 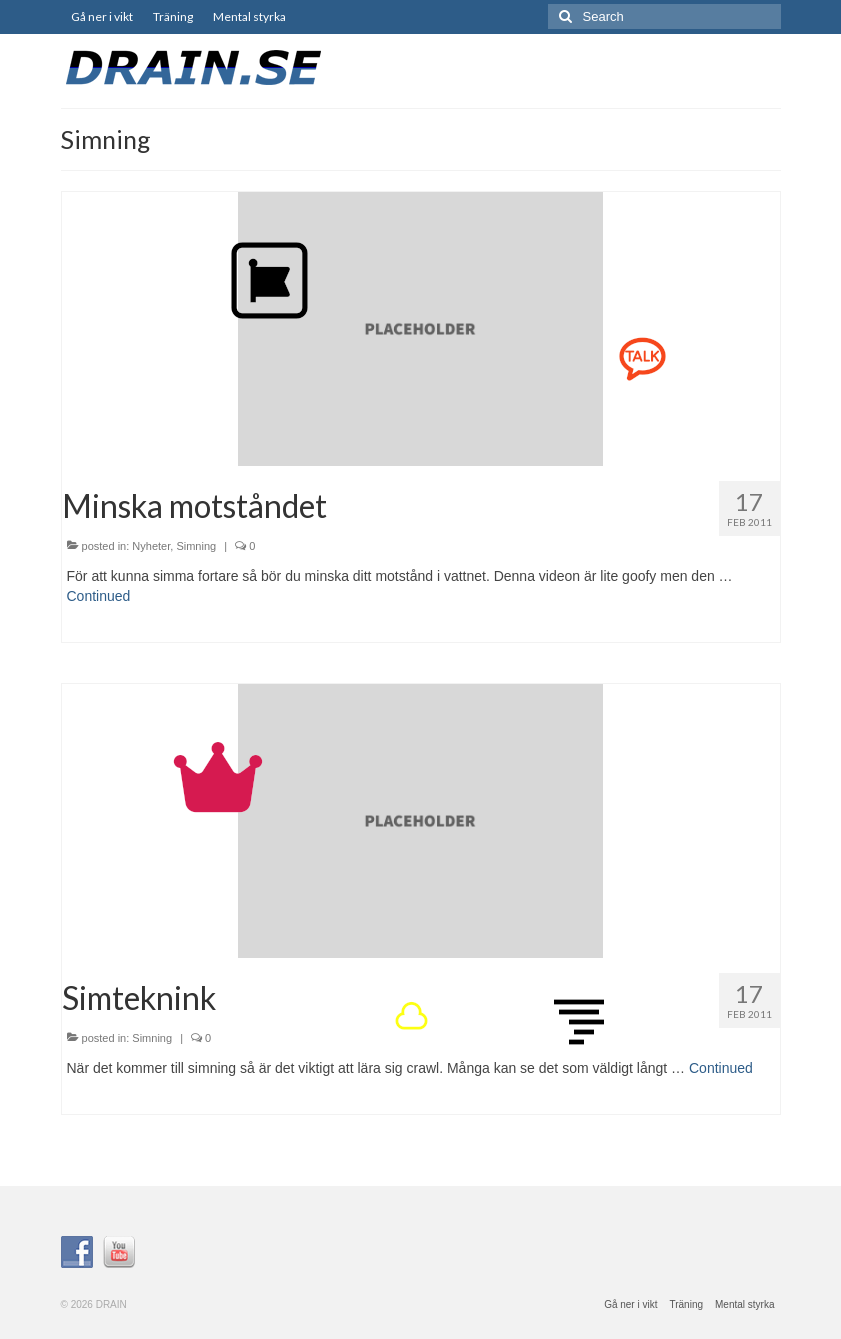 What do you see at coordinates (579, 1022) in the screenshot?
I see `indicates tornado or severe weather warning` at bounding box center [579, 1022].